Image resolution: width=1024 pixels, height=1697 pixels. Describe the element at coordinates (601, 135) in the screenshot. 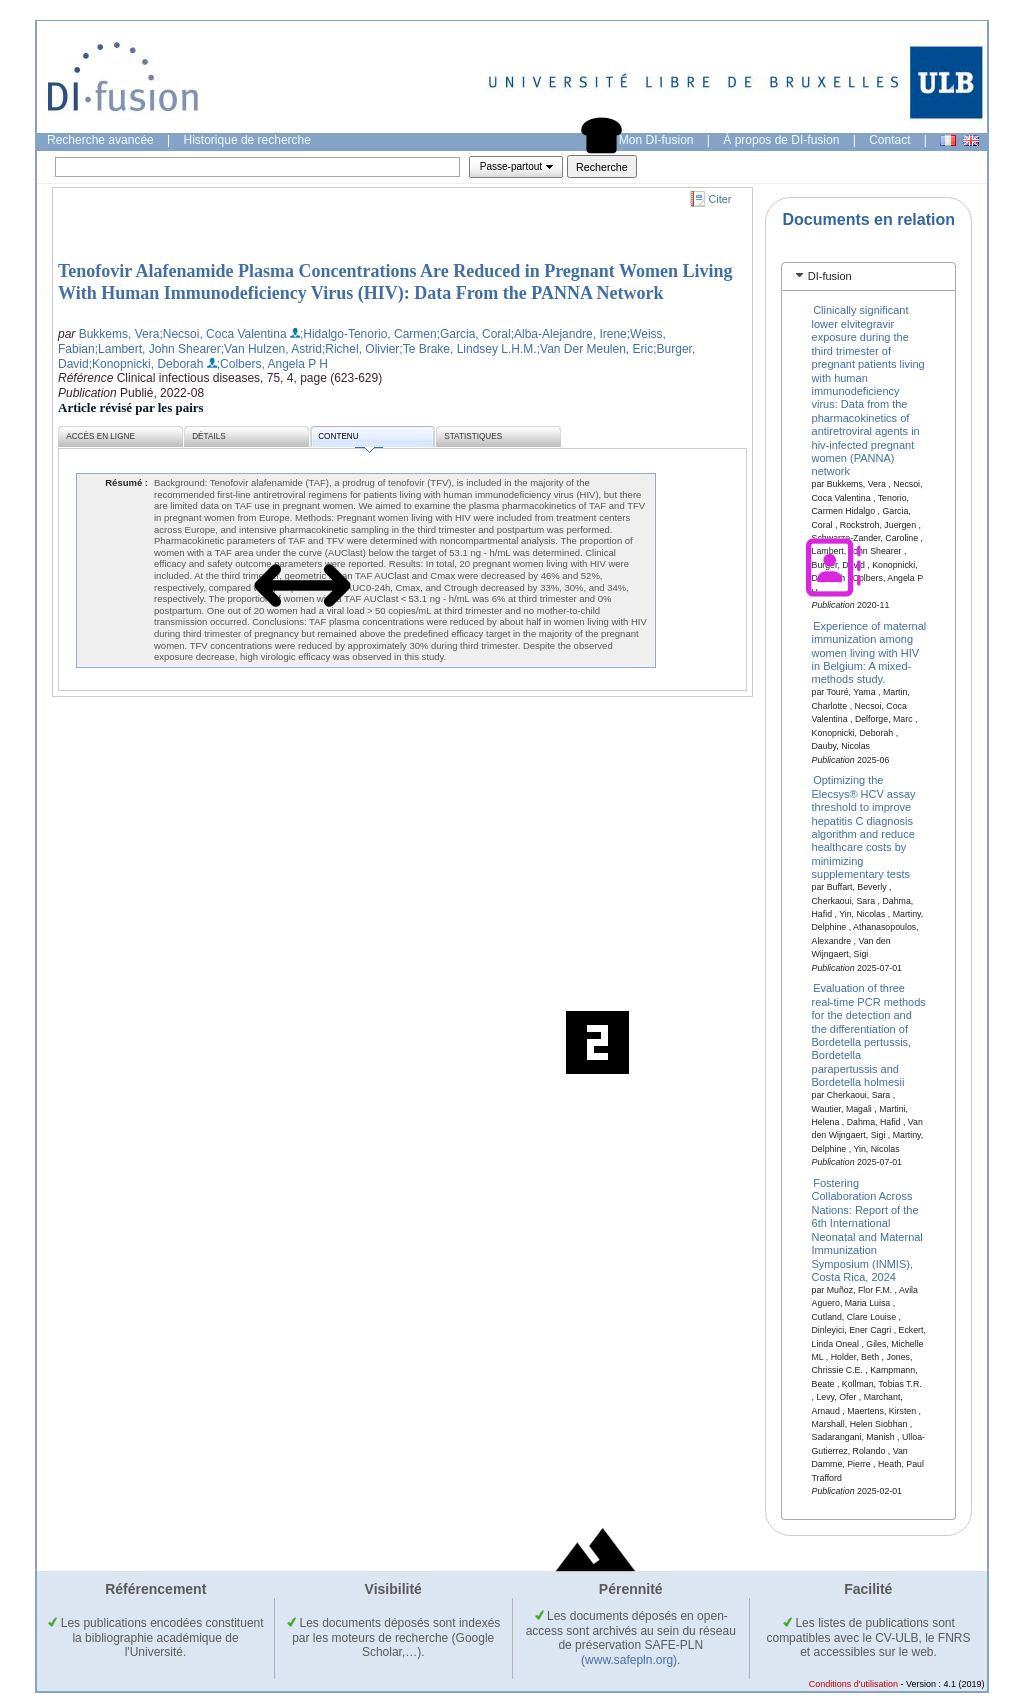

I see `access bakery or bread-related content` at that location.